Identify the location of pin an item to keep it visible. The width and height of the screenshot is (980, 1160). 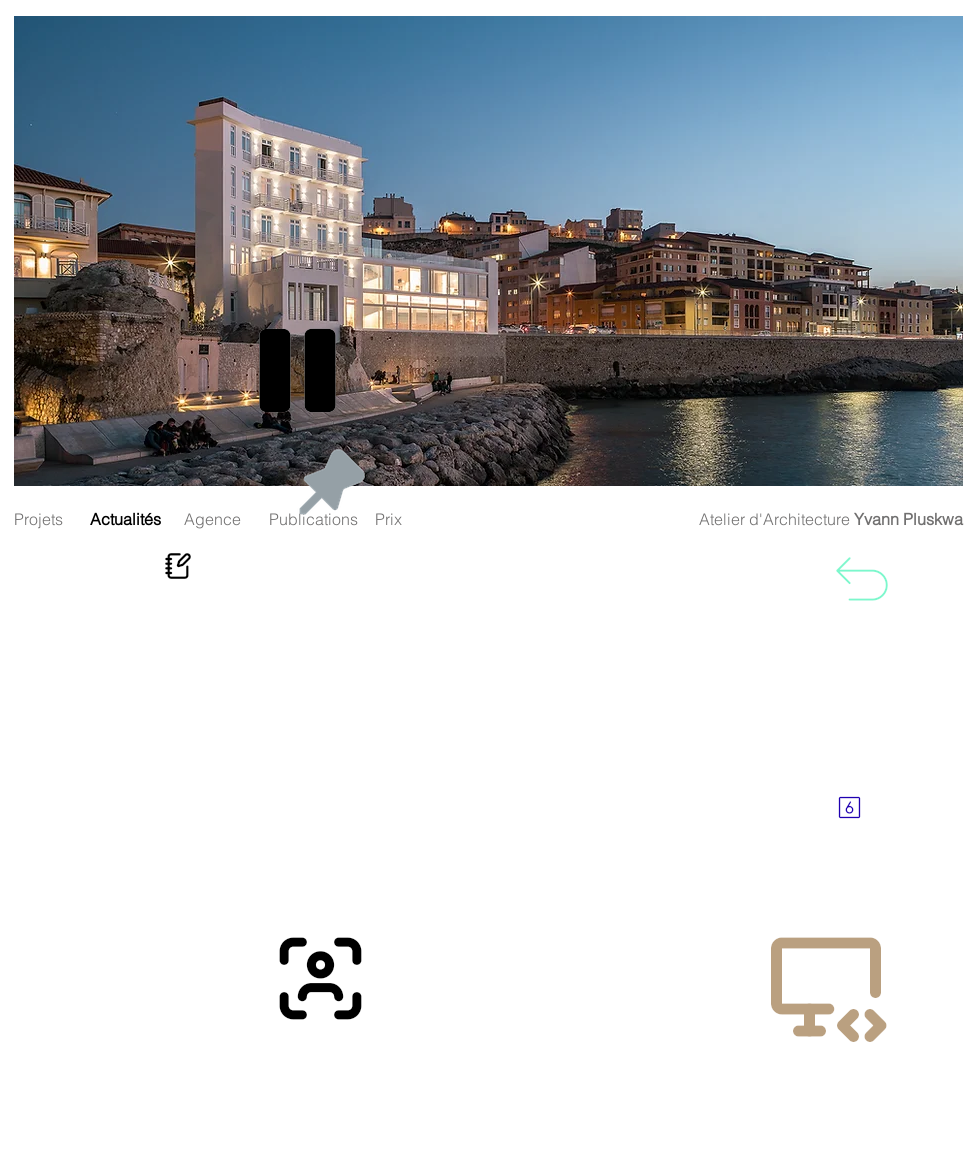
(333, 481).